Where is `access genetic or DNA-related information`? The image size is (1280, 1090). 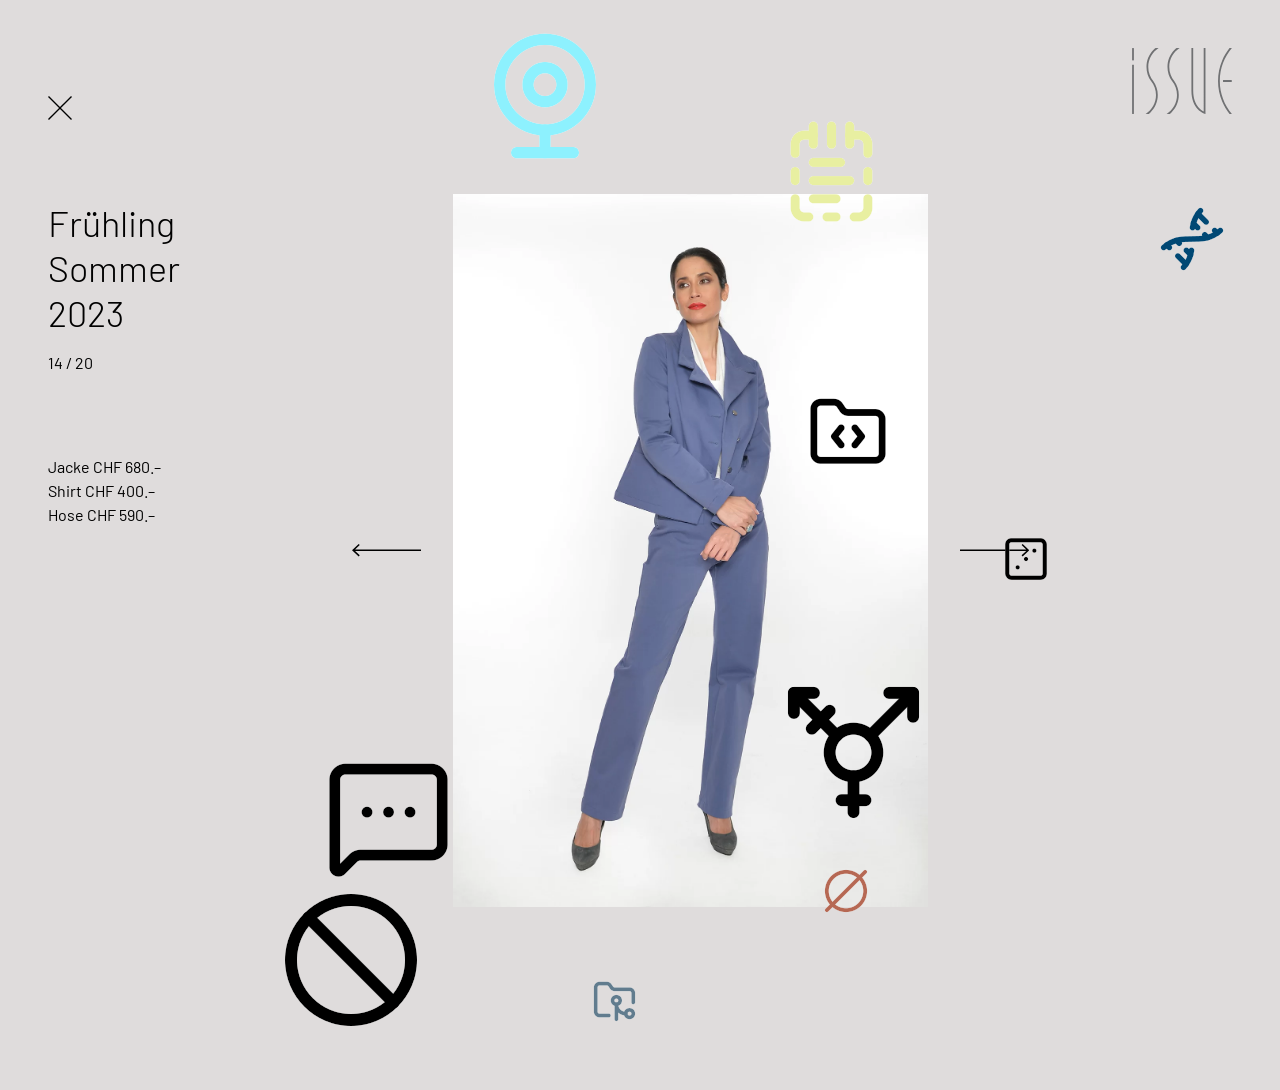 access genetic or DNA-related information is located at coordinates (1192, 239).